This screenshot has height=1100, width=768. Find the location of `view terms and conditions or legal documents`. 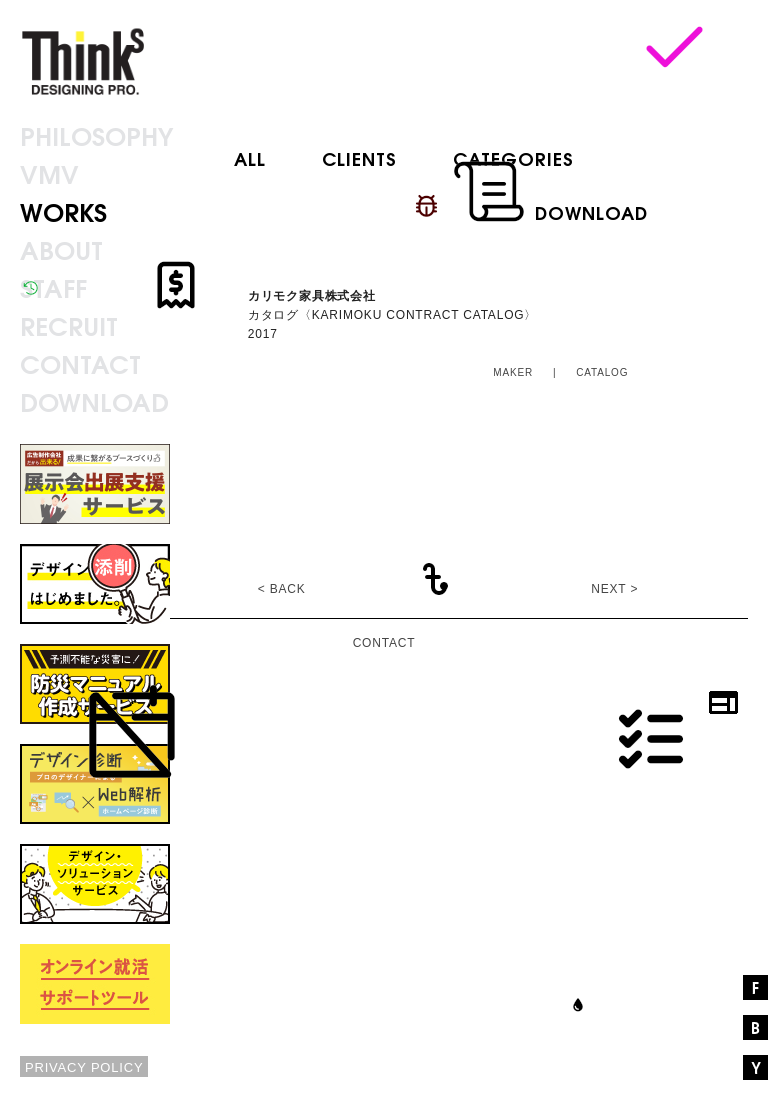

view terms and conditions or legal documents is located at coordinates (491, 191).